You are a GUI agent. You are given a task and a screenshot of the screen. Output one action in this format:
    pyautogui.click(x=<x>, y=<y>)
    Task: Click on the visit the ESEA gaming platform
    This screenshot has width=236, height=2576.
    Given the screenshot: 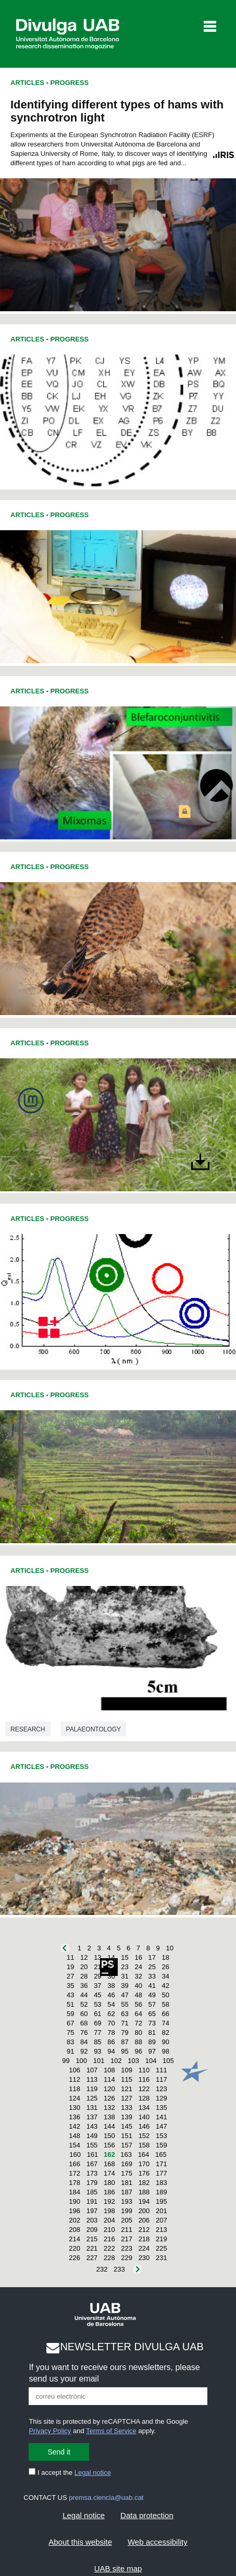 What is the action you would take?
    pyautogui.click(x=195, y=2071)
    